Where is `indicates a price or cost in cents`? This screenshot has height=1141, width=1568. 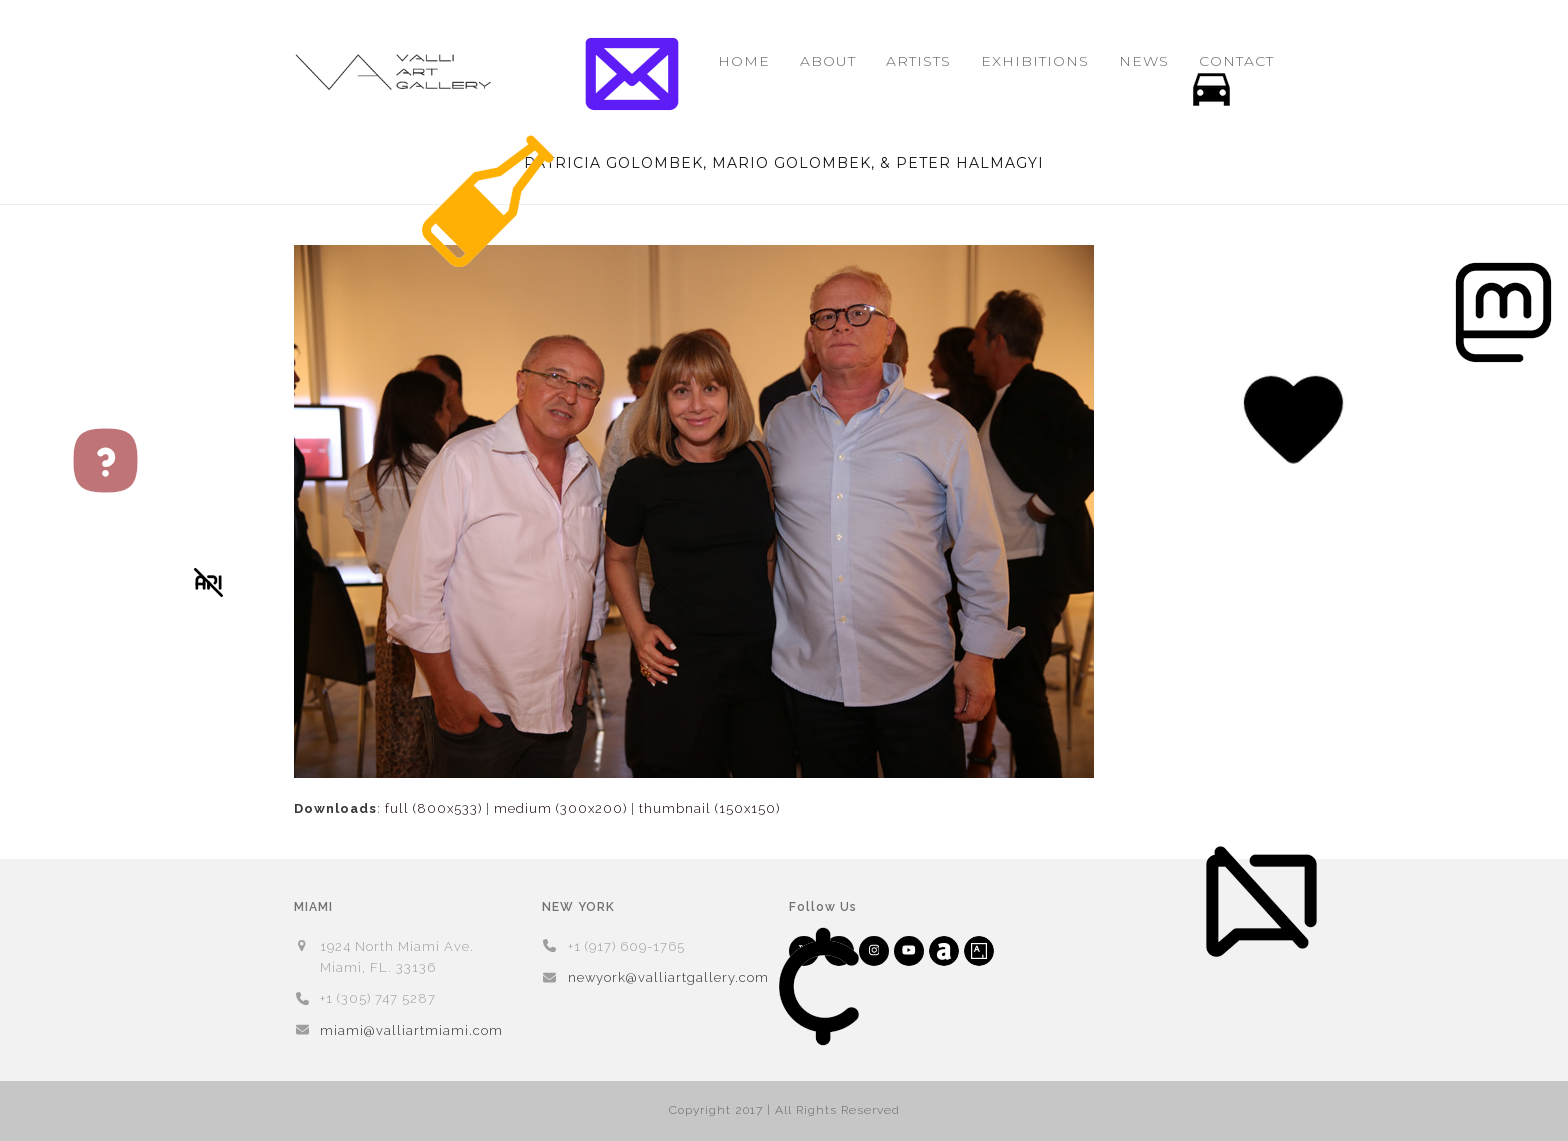
indicates a price or cost in cents is located at coordinates (819, 986).